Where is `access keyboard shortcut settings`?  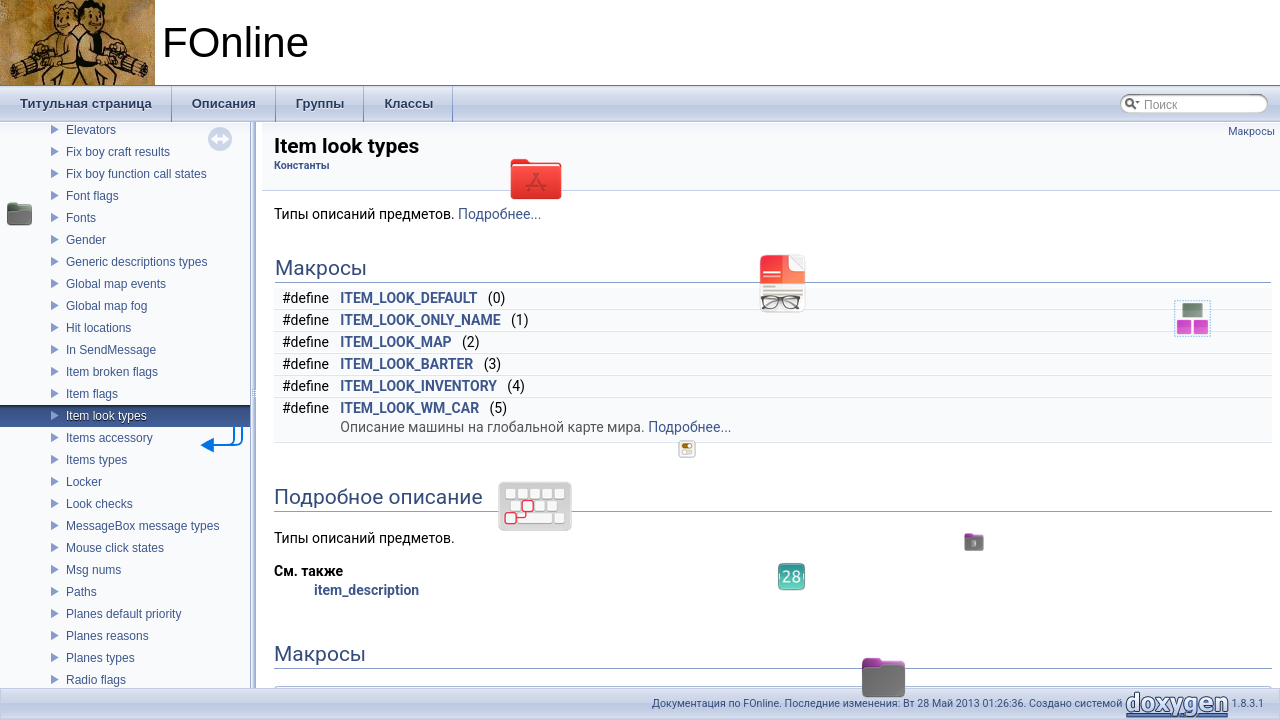 access keyboard shortcut settings is located at coordinates (535, 506).